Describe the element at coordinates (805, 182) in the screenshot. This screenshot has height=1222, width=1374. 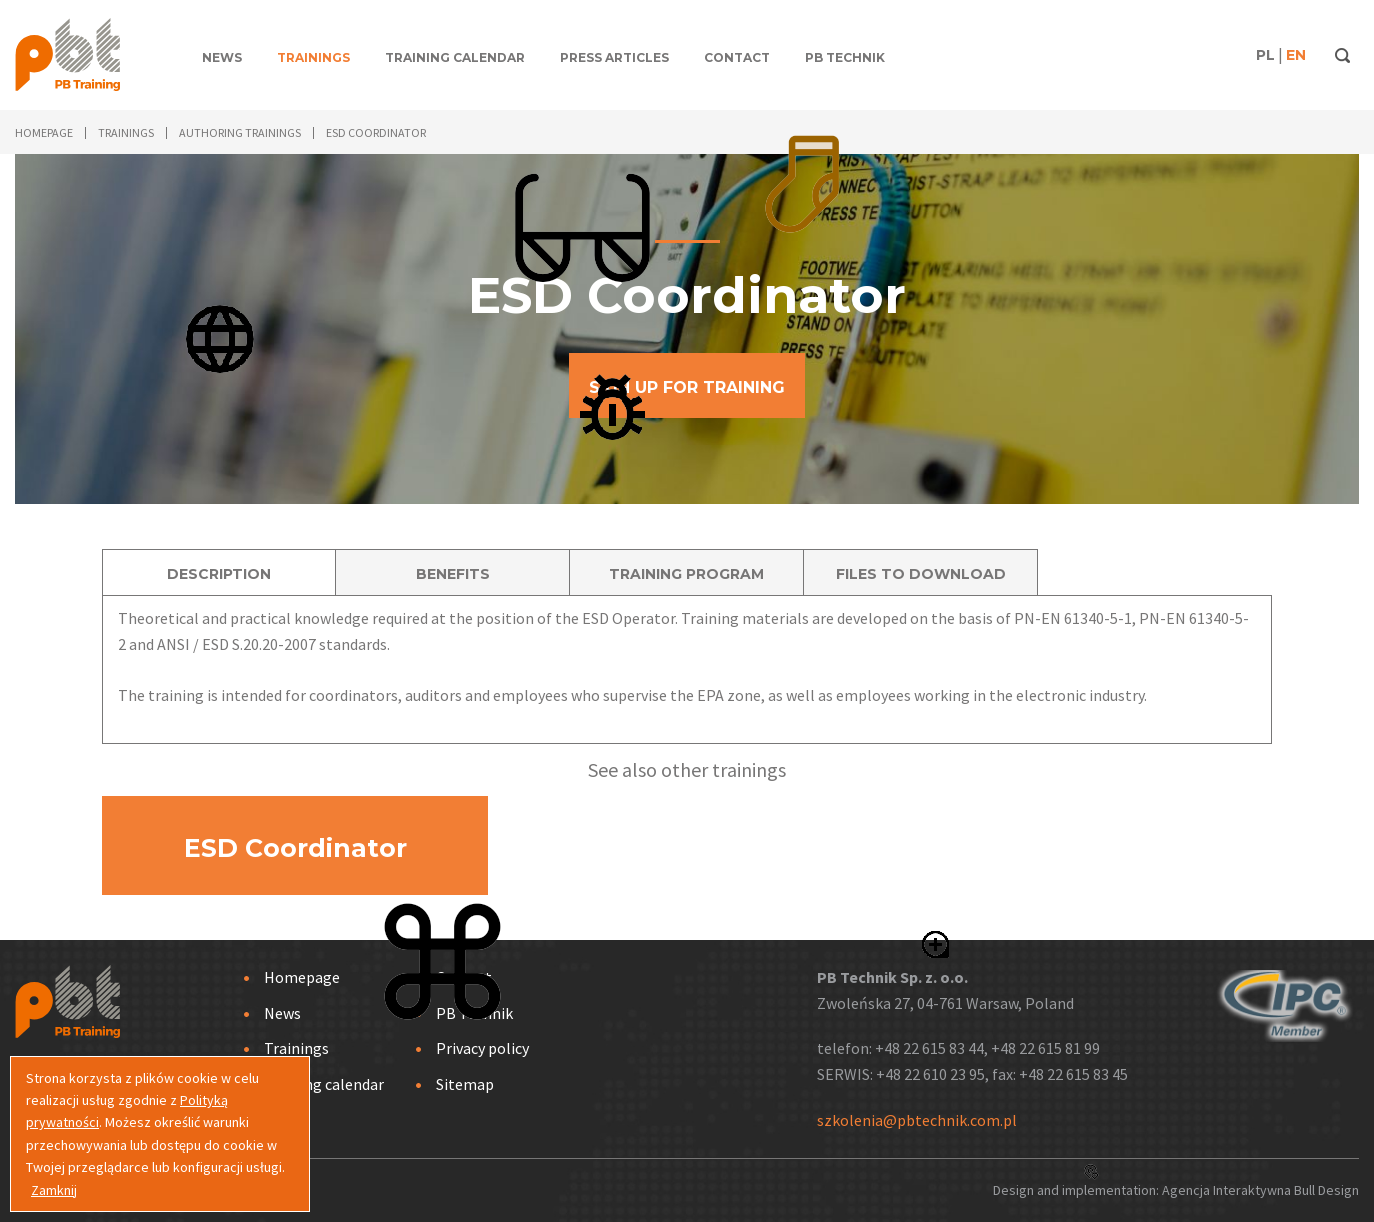
I see `browse clothing or apparel items` at that location.